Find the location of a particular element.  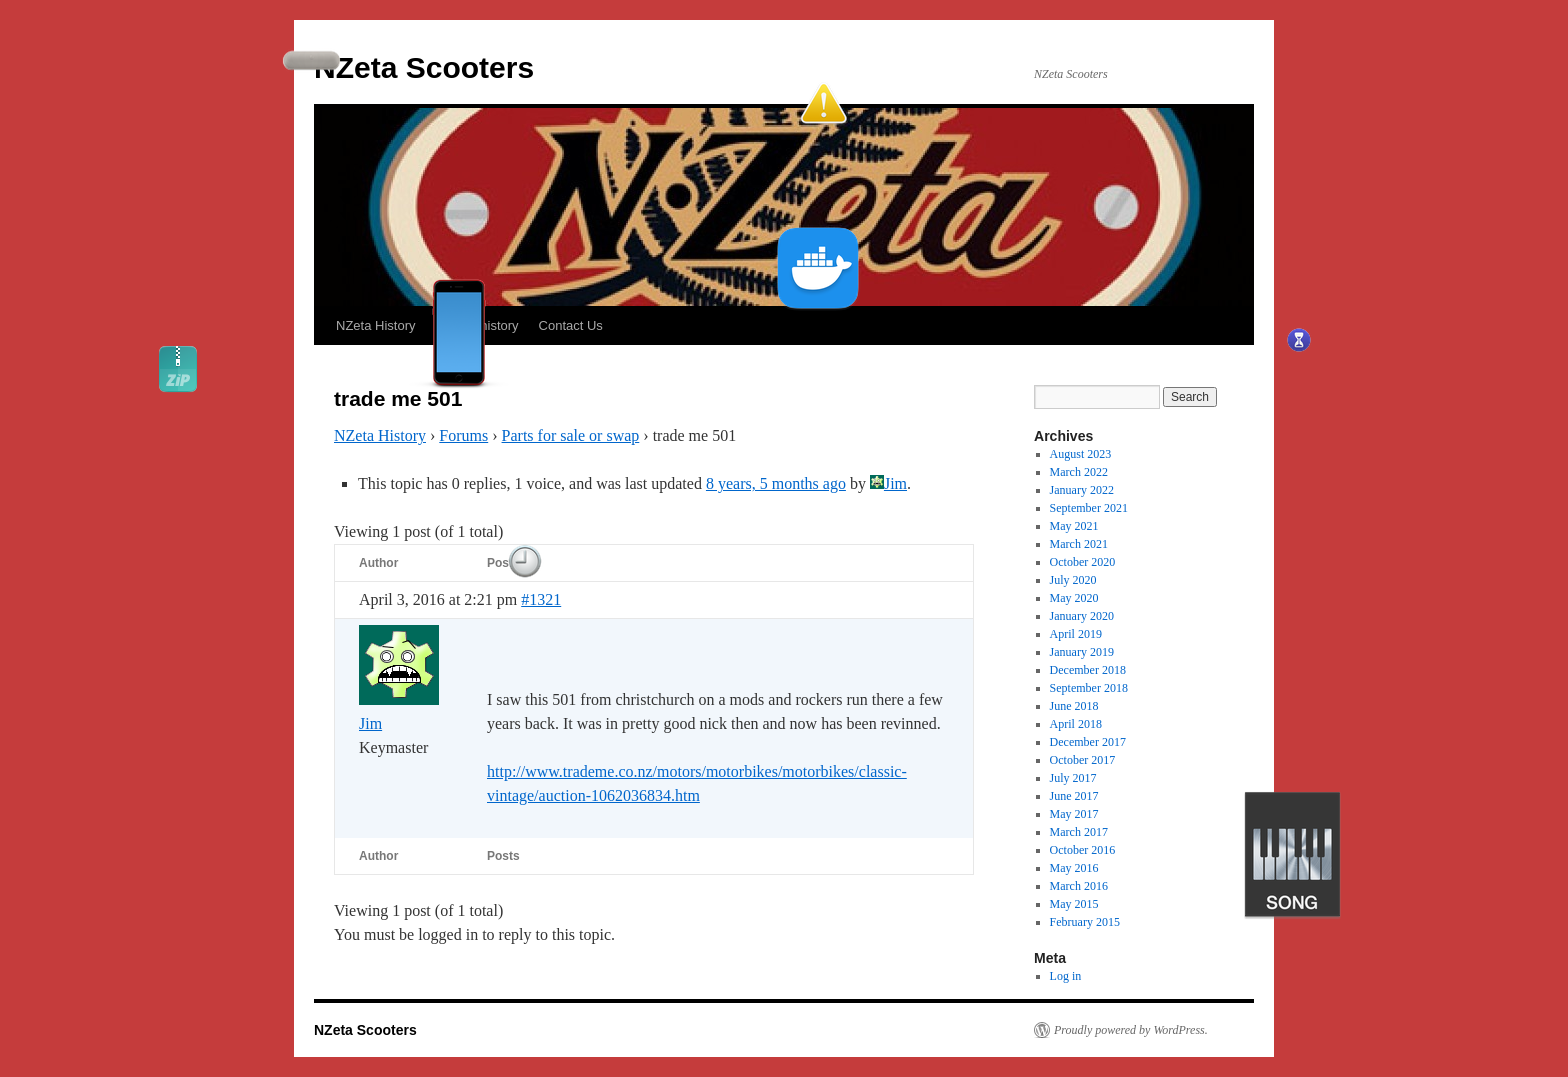

iPhone 8 Plus device icon in red/product red color is located at coordinates (459, 334).